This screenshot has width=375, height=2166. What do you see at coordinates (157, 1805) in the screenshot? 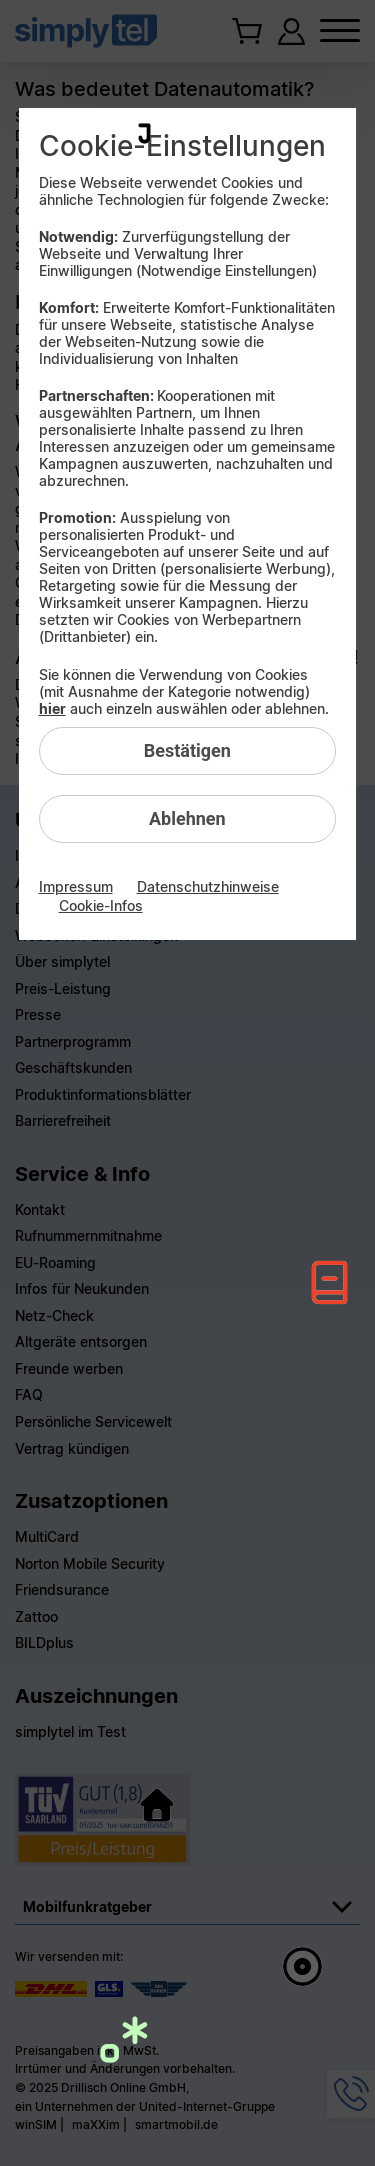
I see `navigate to home screen` at bounding box center [157, 1805].